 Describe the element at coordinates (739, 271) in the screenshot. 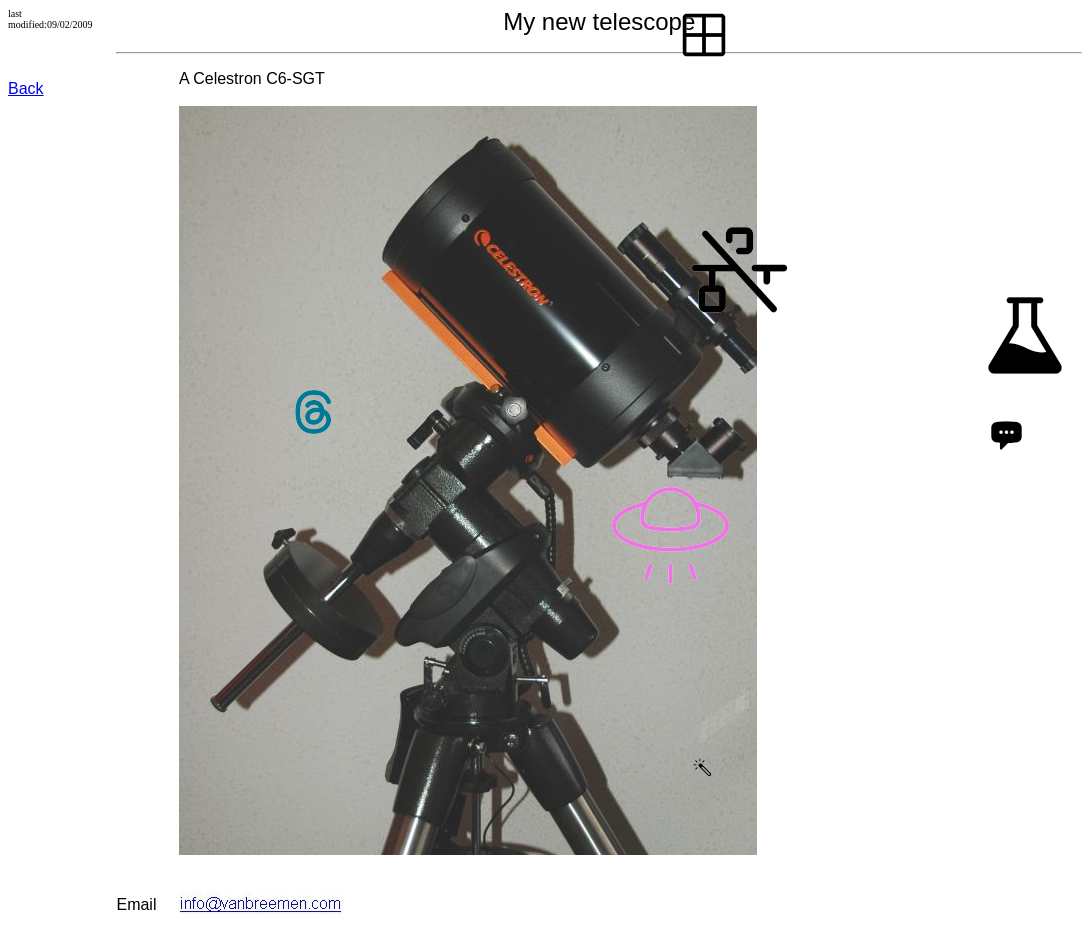

I see `network connection unavailable` at that location.